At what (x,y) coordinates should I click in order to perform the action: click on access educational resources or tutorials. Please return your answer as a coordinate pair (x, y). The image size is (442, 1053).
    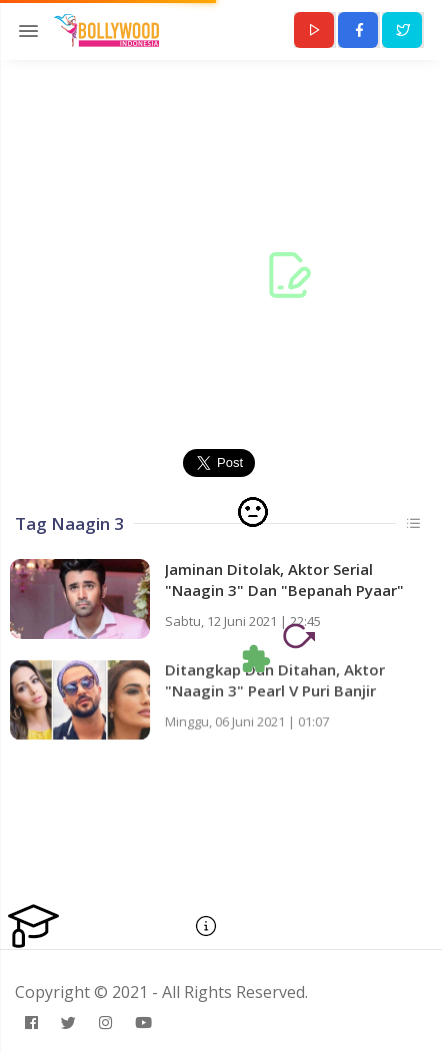
    Looking at the image, I should click on (33, 925).